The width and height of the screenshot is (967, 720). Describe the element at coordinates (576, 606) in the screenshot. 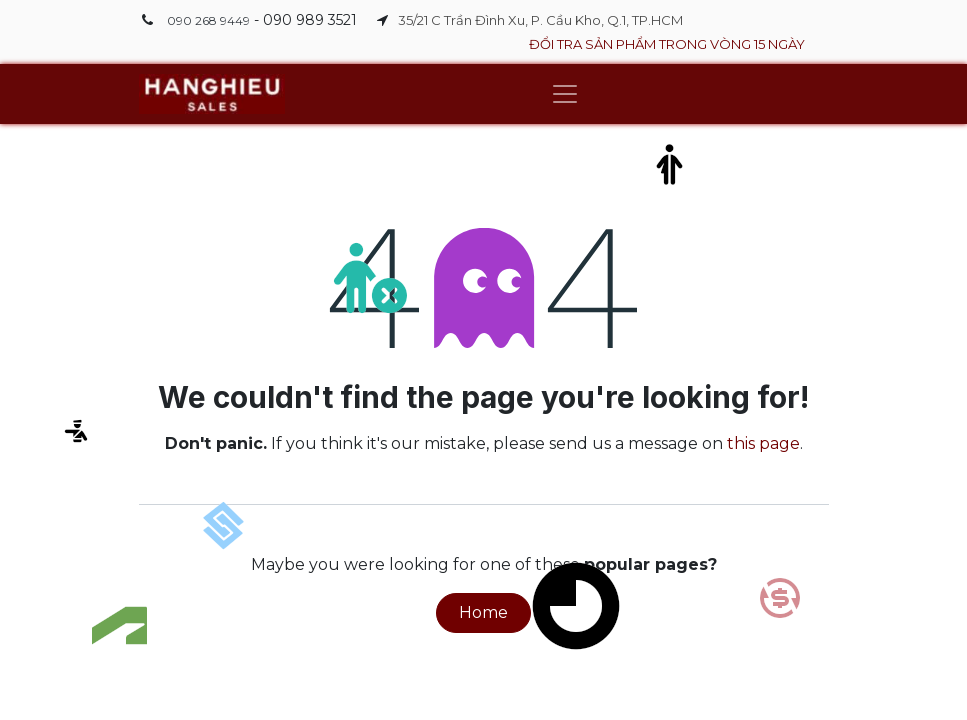

I see `indicates loading or processing in progress` at that location.